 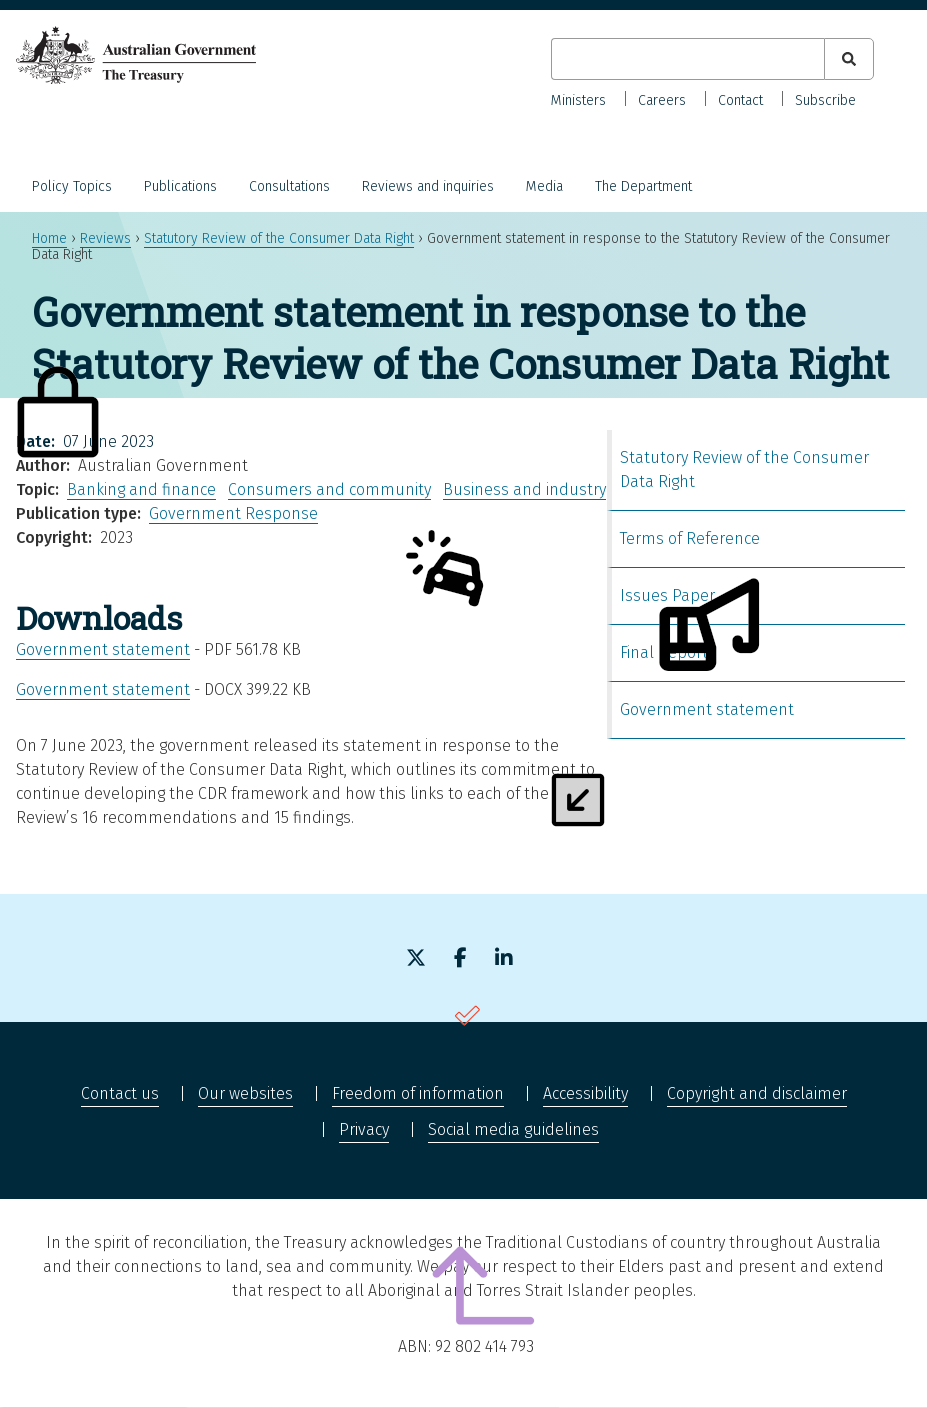 I want to click on confirm or submit an action, so click(x=467, y=1015).